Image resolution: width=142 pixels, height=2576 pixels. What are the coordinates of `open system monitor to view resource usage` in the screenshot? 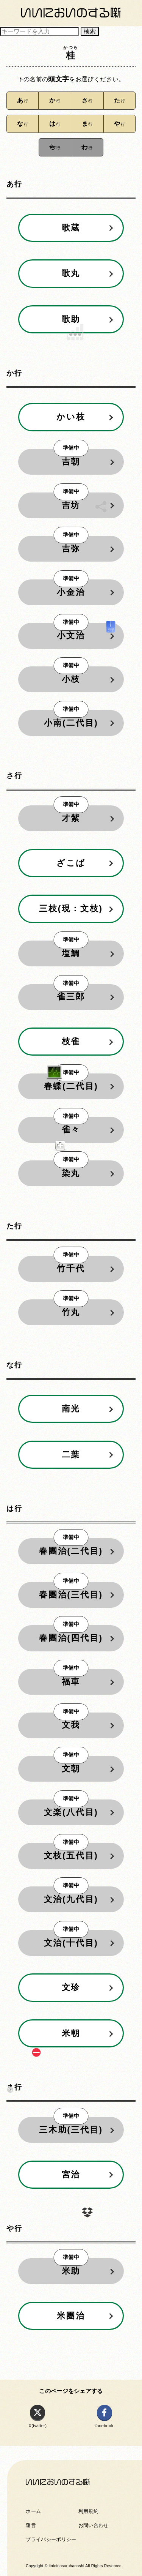 It's located at (54, 1072).